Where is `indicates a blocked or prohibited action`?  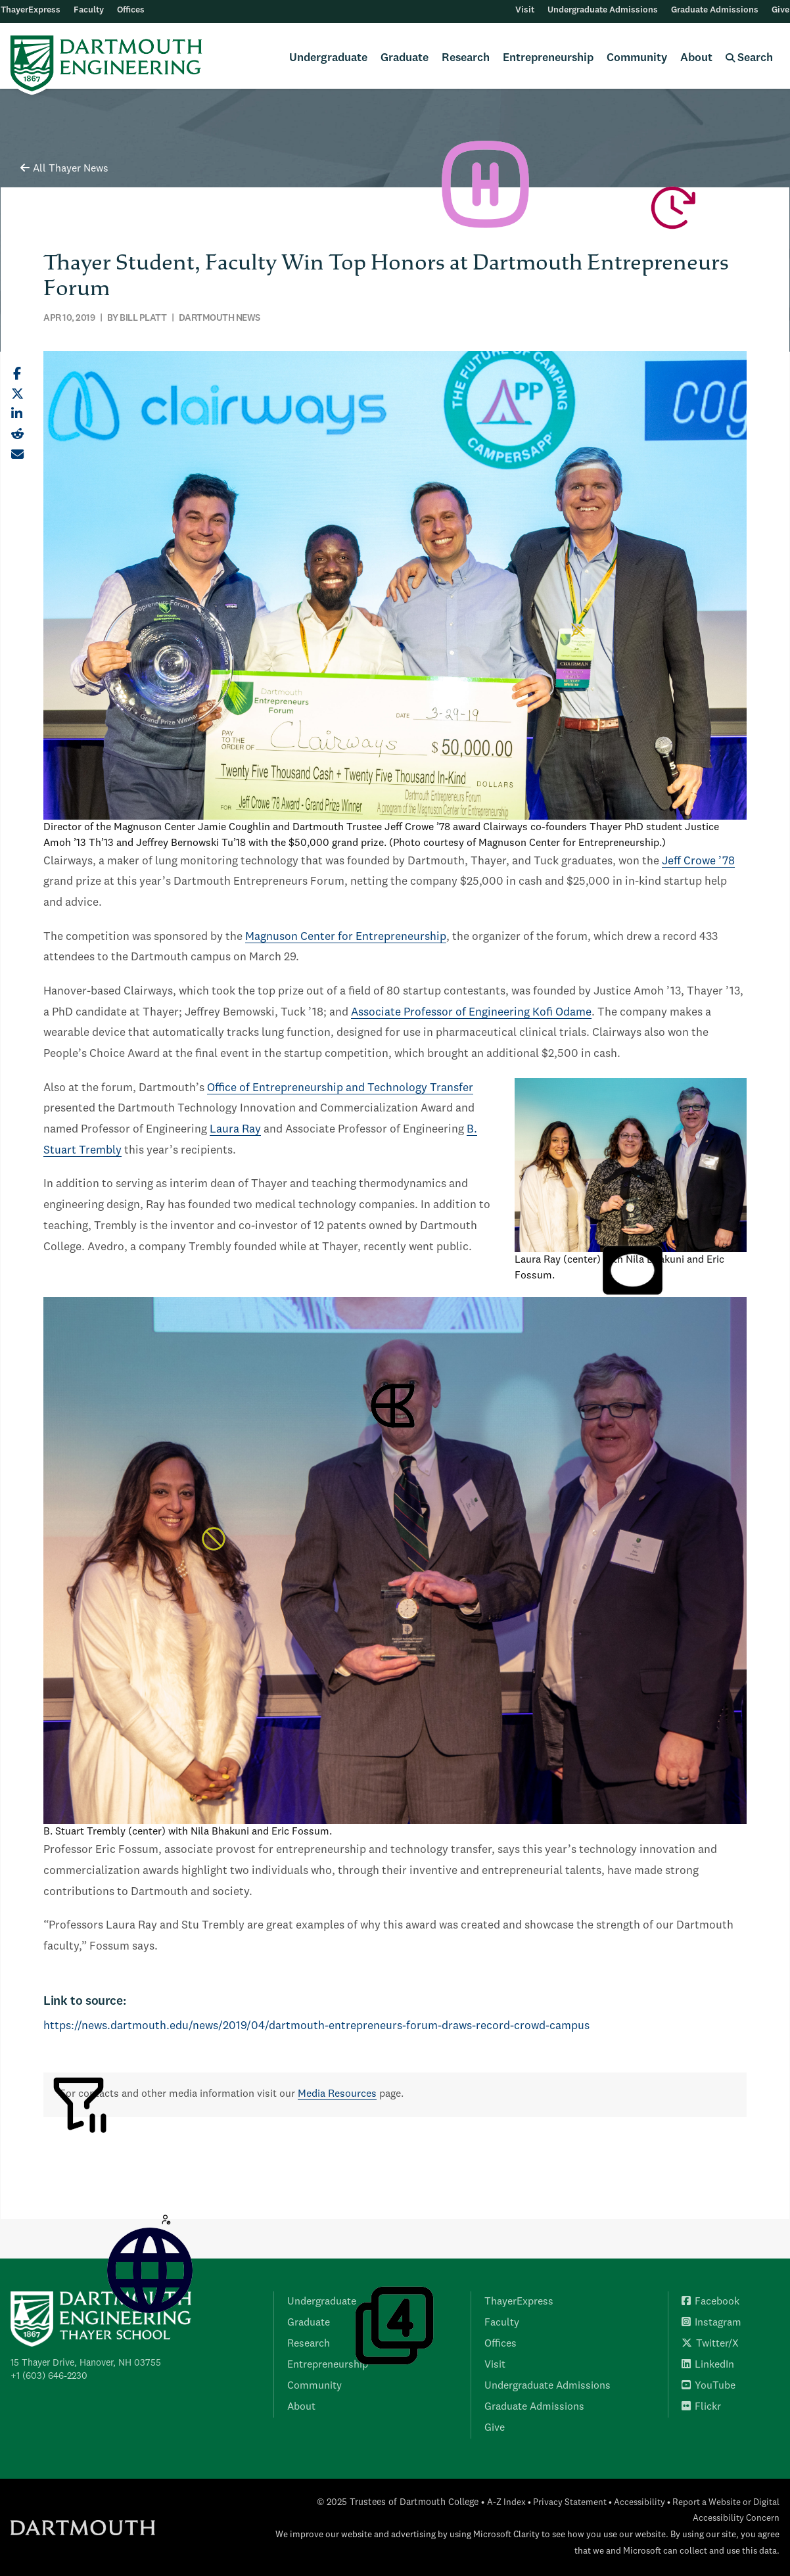
indicates a blocked or prohibited action is located at coordinates (214, 1539).